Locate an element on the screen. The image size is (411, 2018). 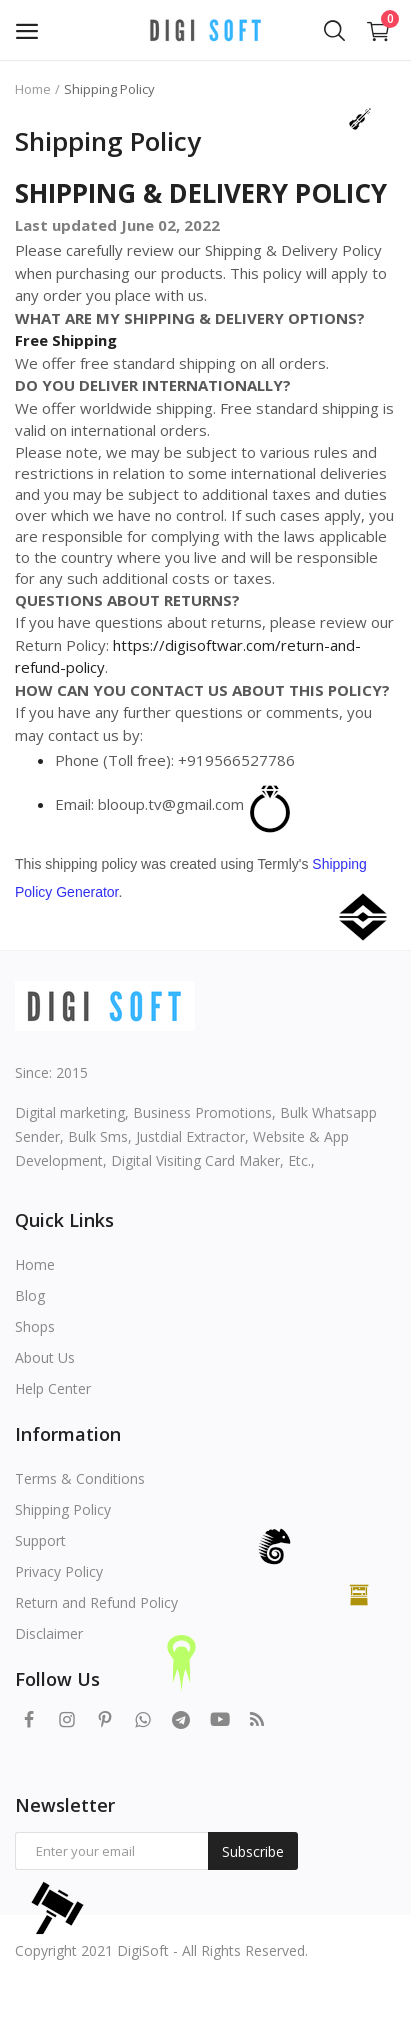
toggle theme or appearance settings is located at coordinates (274, 1546).